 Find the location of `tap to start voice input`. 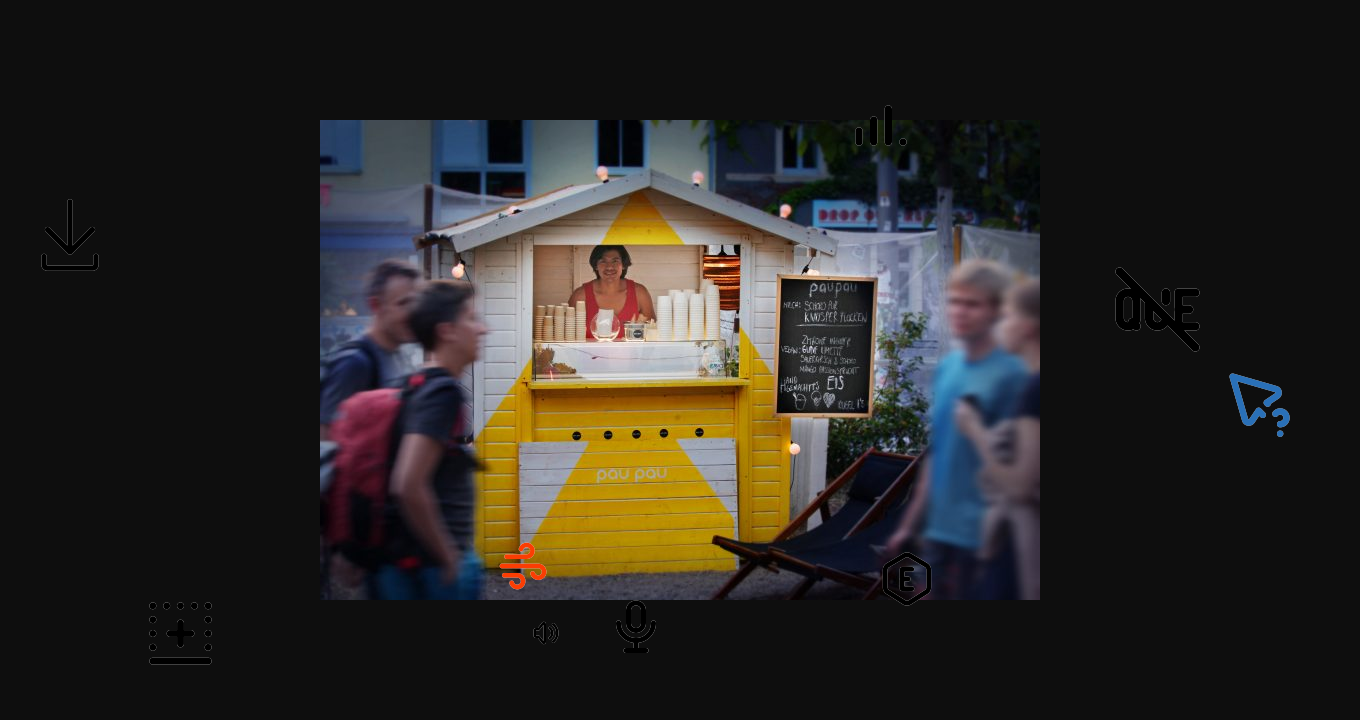

tap to start voice input is located at coordinates (636, 628).